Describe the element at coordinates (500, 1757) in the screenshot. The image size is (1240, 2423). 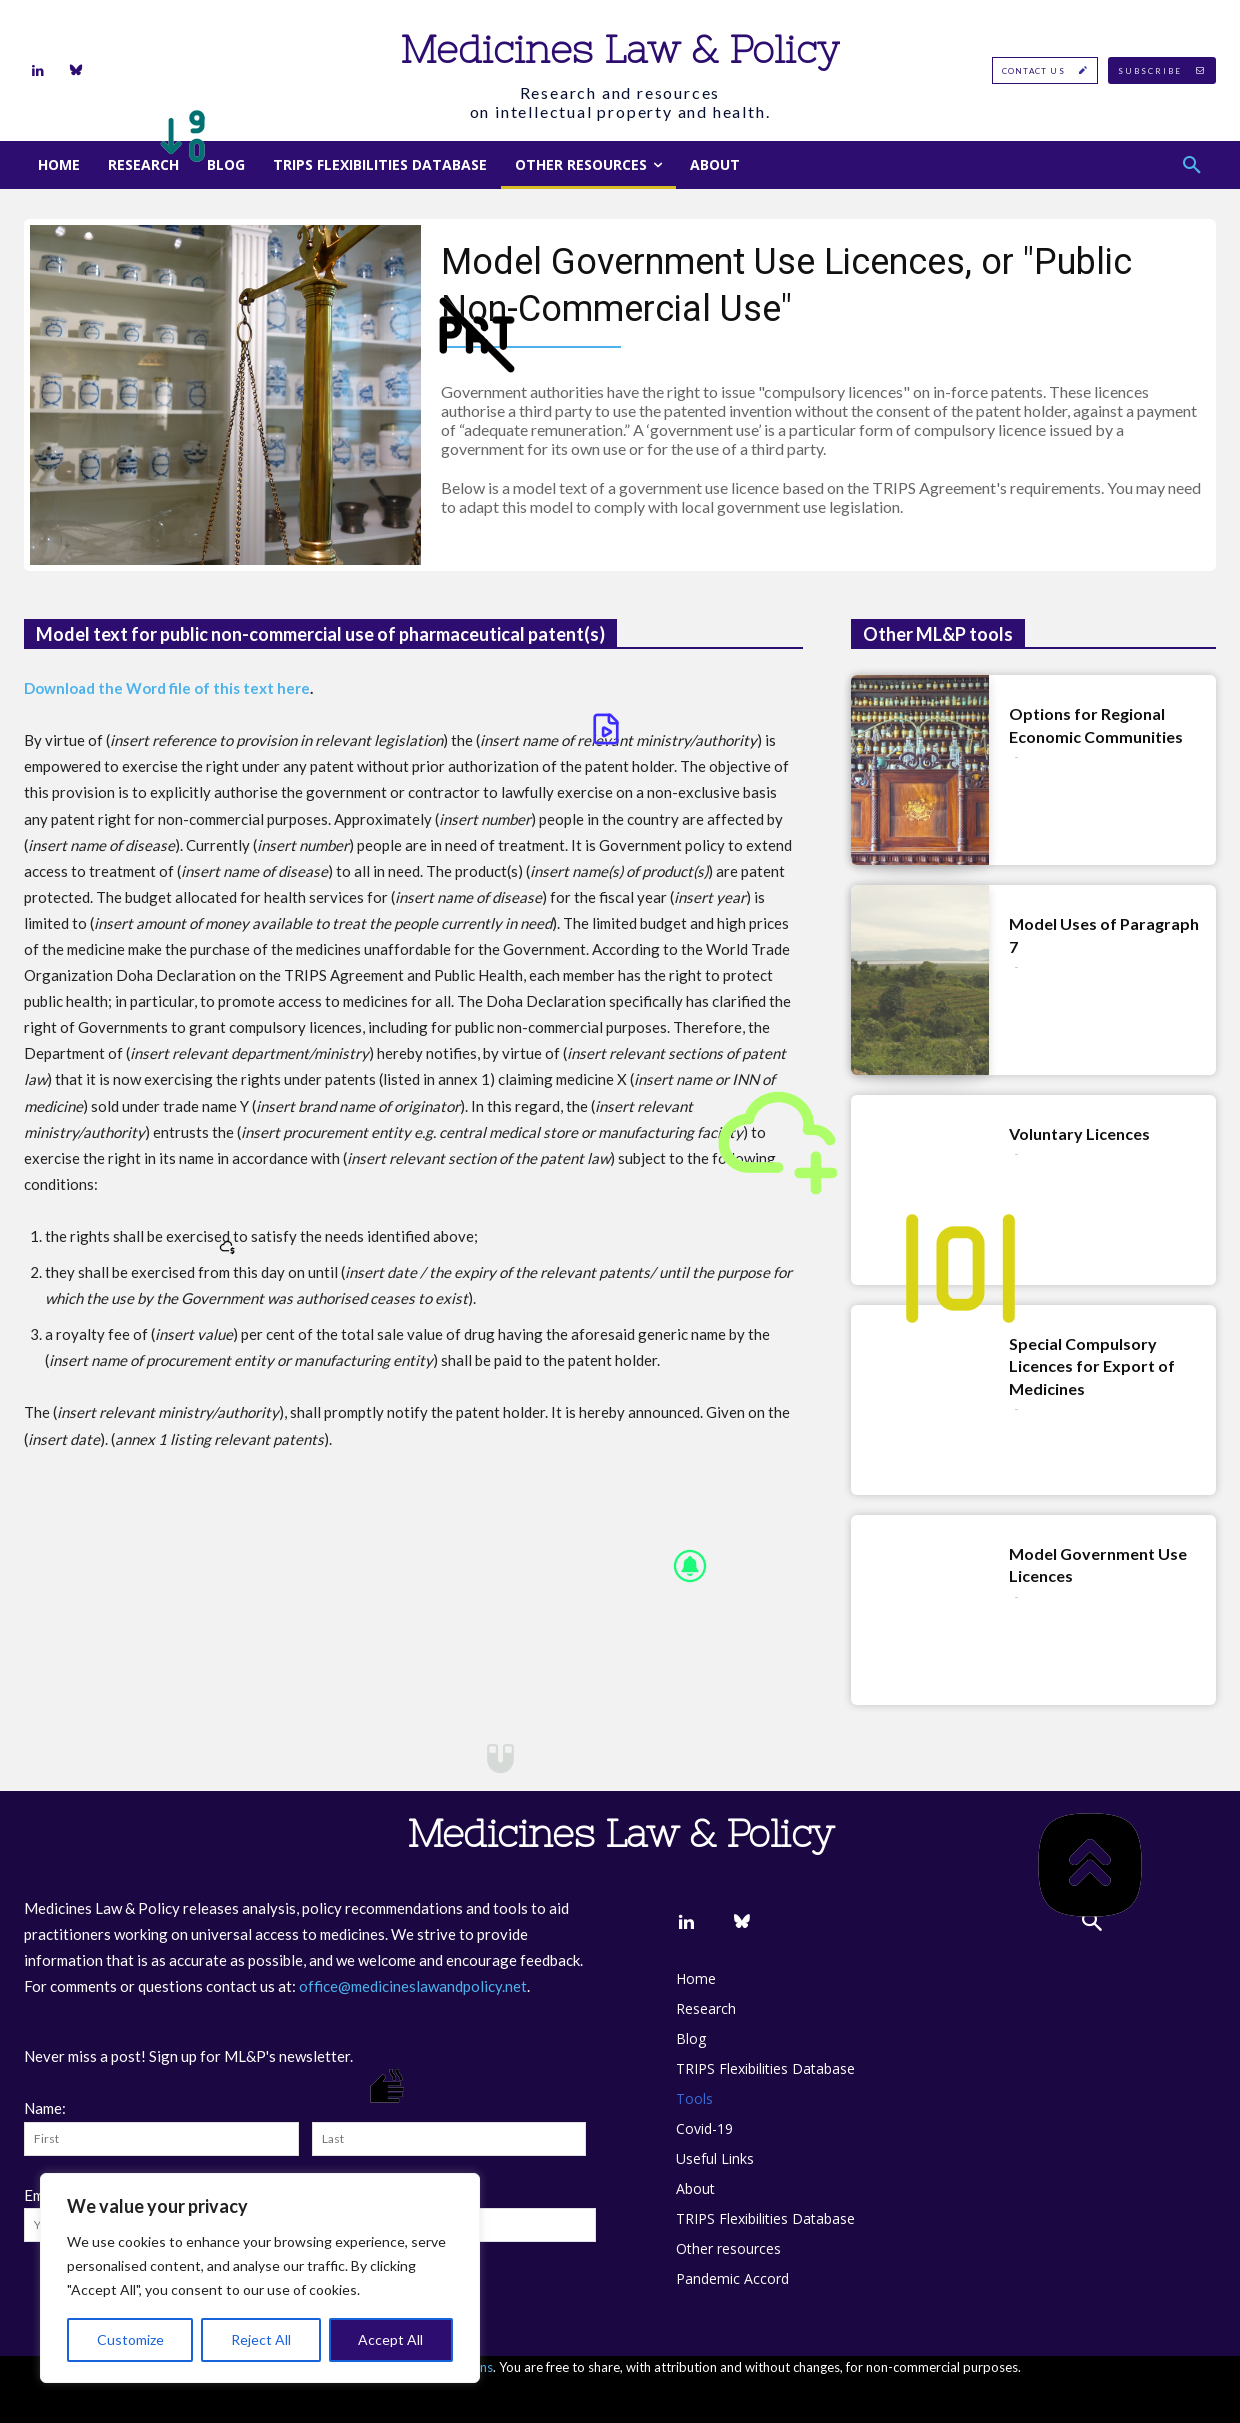
I see `activate magnetic snap or alignment tool` at that location.